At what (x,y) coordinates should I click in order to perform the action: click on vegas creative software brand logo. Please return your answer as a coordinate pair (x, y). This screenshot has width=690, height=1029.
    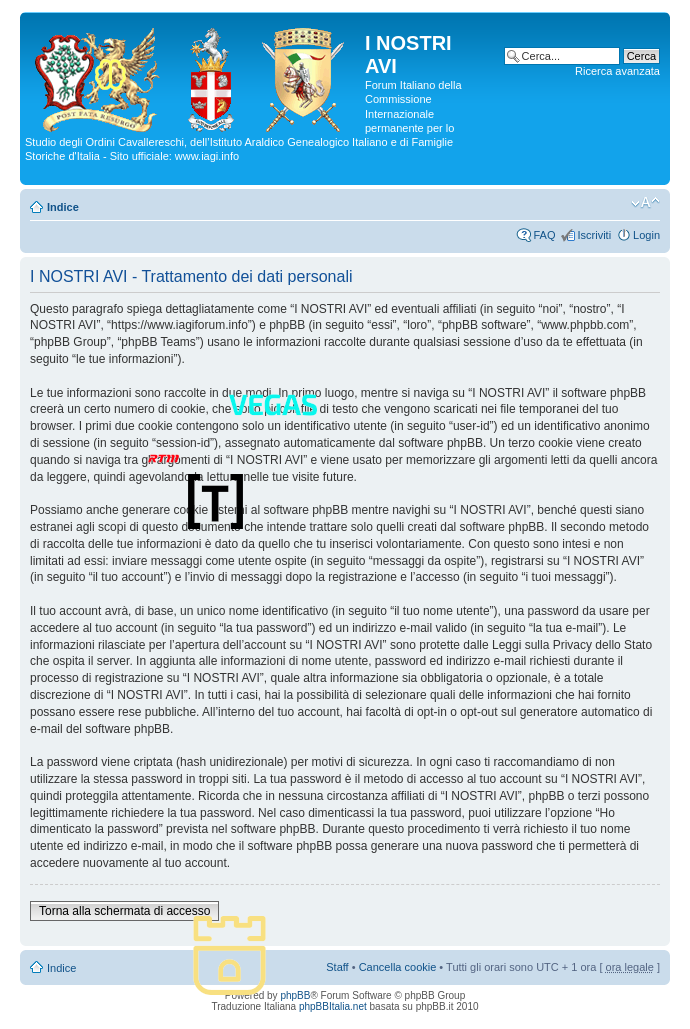
    Looking at the image, I should click on (273, 405).